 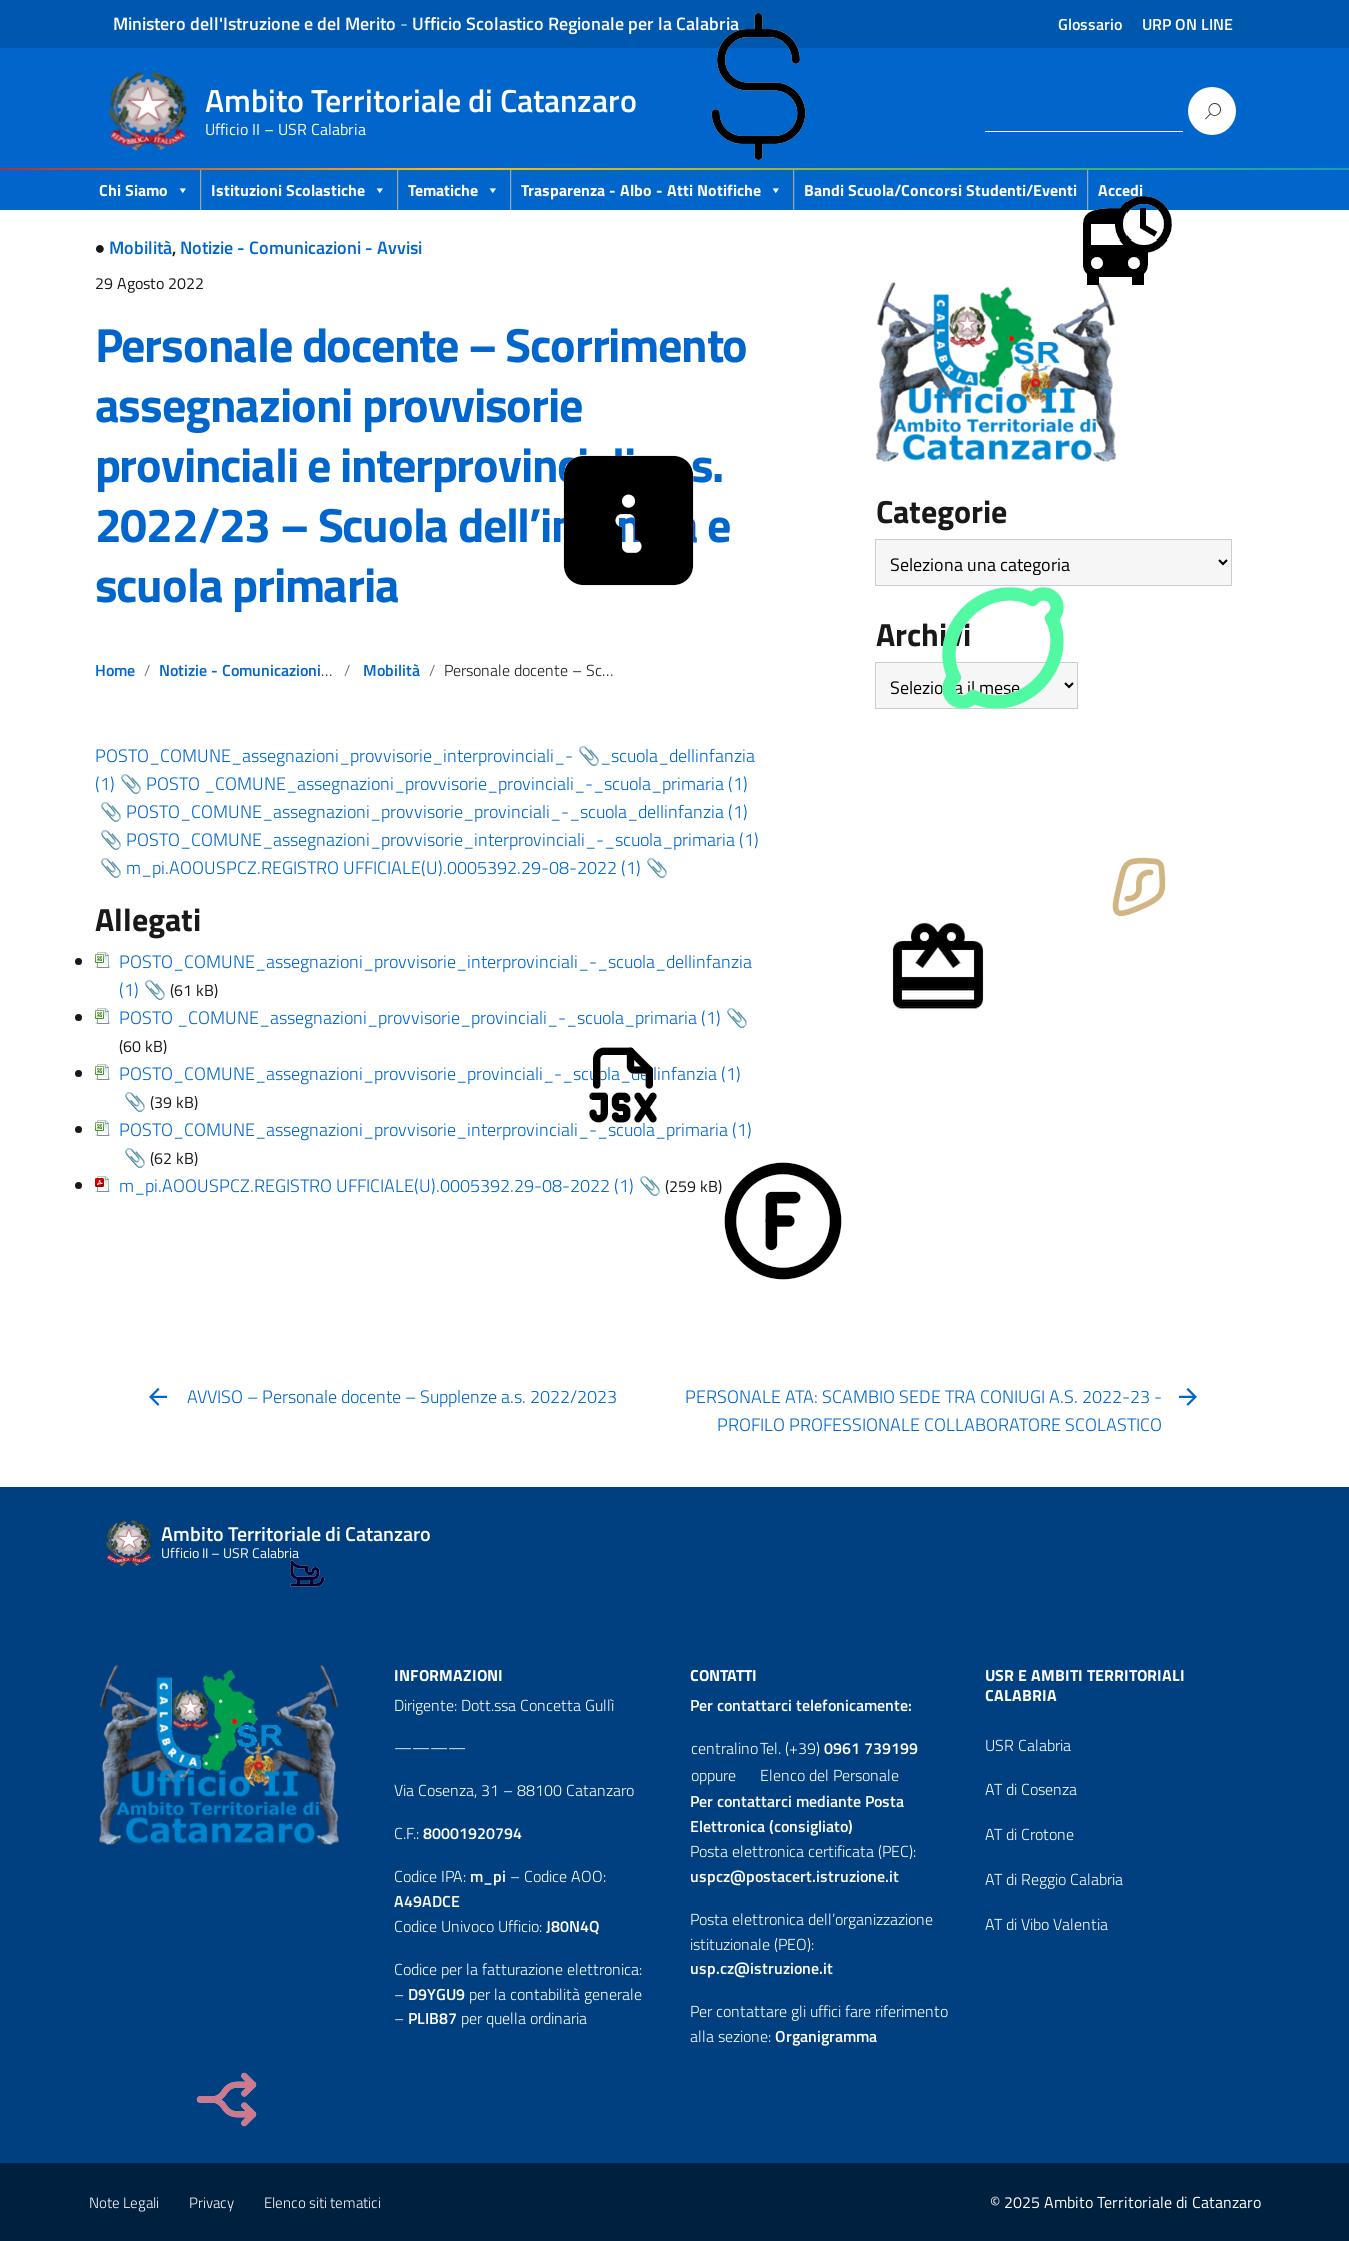 What do you see at coordinates (306, 1573) in the screenshot?
I see `seasonal holiday theme or decoration` at bounding box center [306, 1573].